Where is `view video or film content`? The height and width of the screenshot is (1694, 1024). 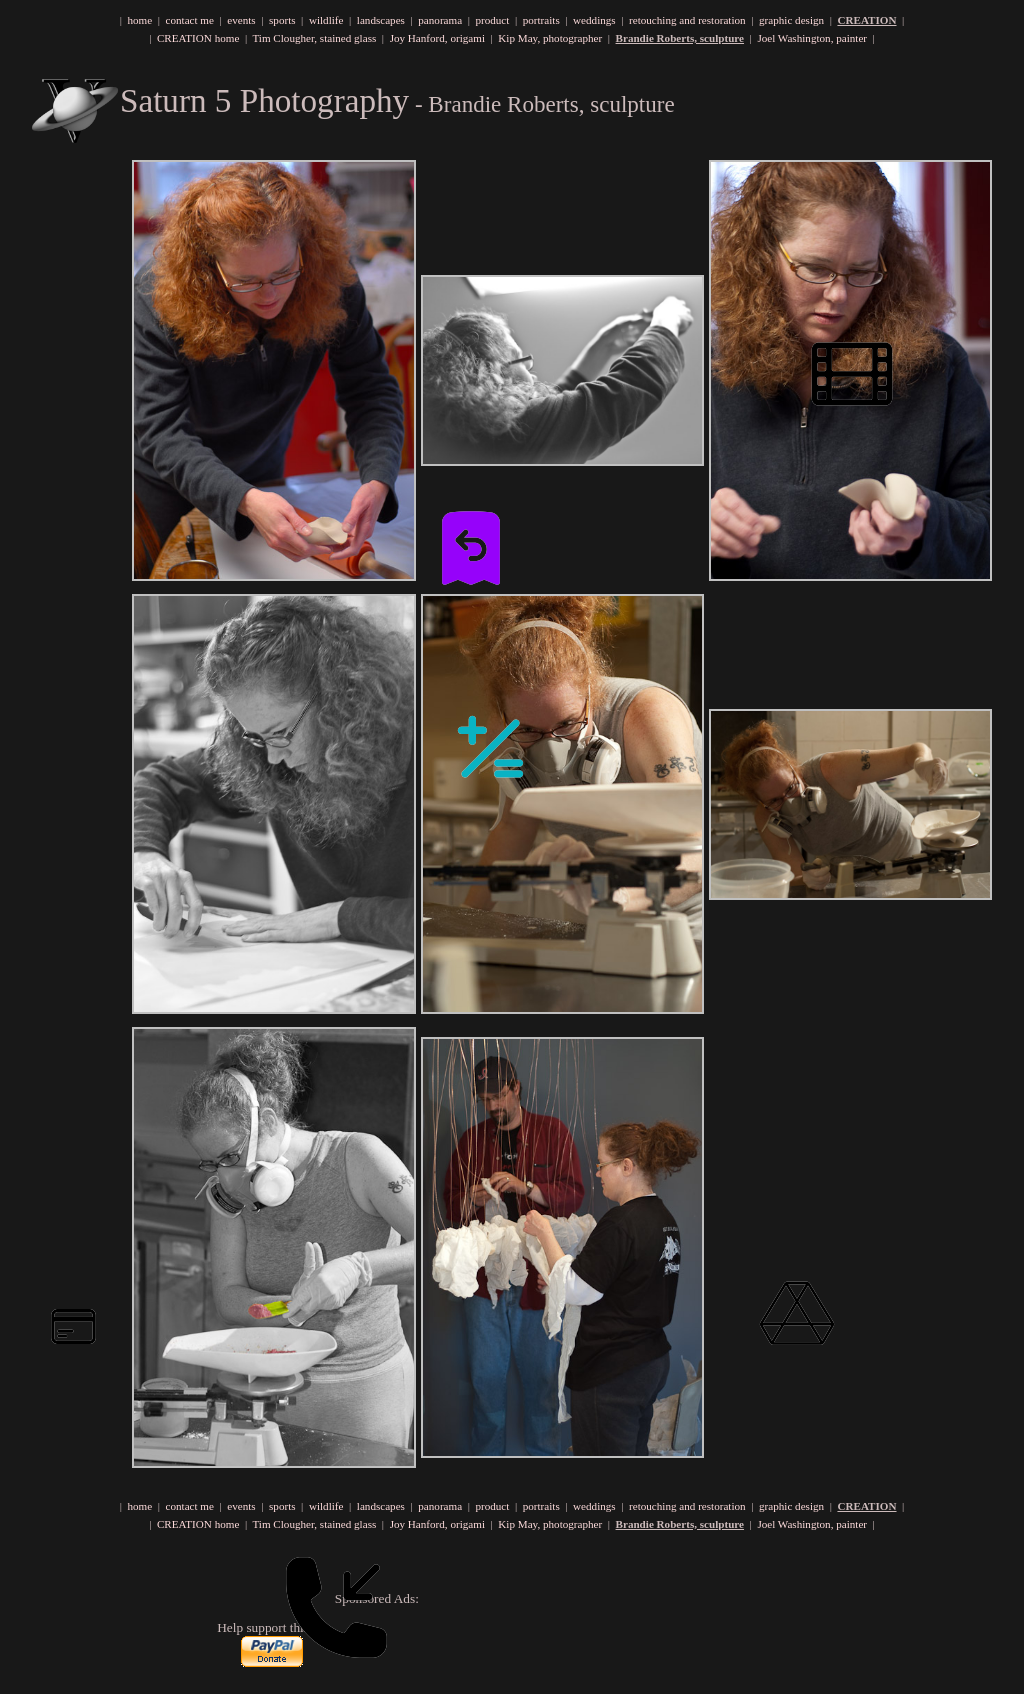
view video or film content is located at coordinates (852, 374).